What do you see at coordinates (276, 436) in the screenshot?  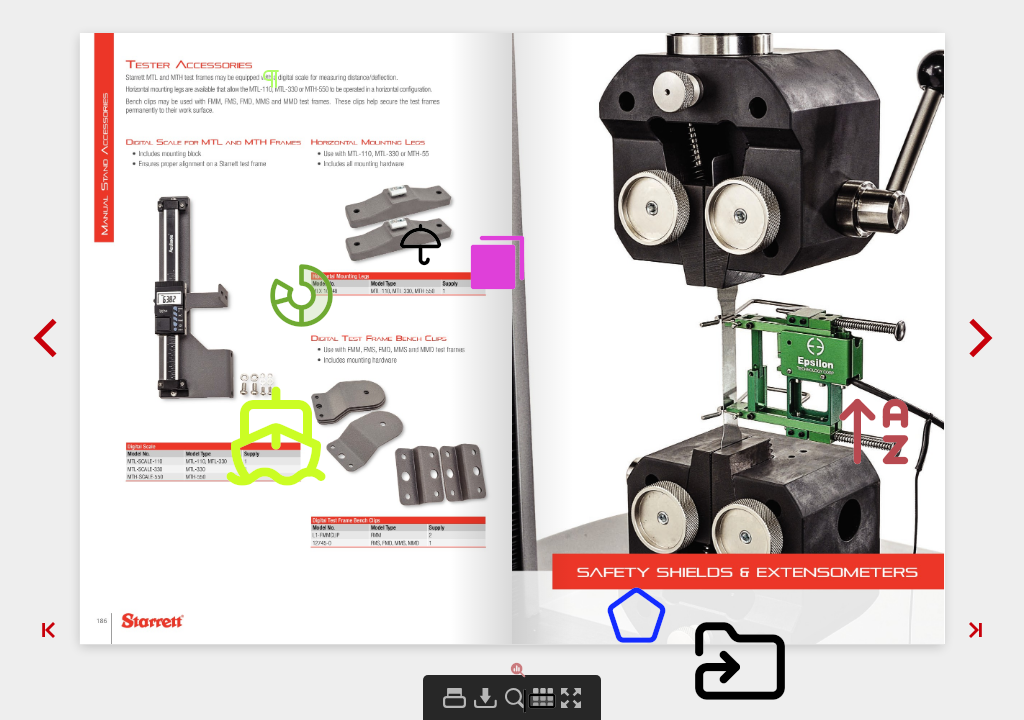 I see `access shipping or delivery options` at bounding box center [276, 436].